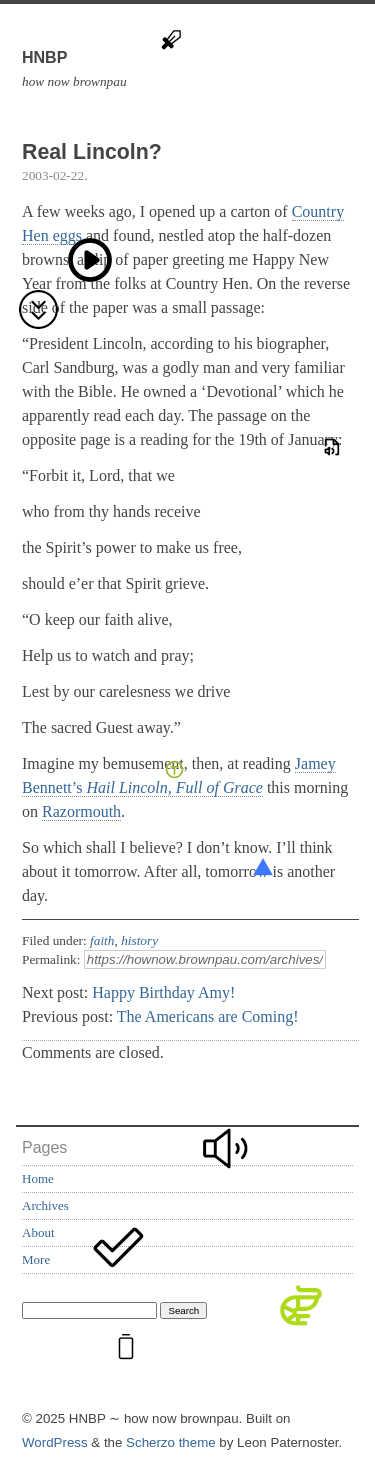 The height and width of the screenshot is (1478, 375). Describe the element at coordinates (117, 1246) in the screenshot. I see `confirm or submit an action` at that location.